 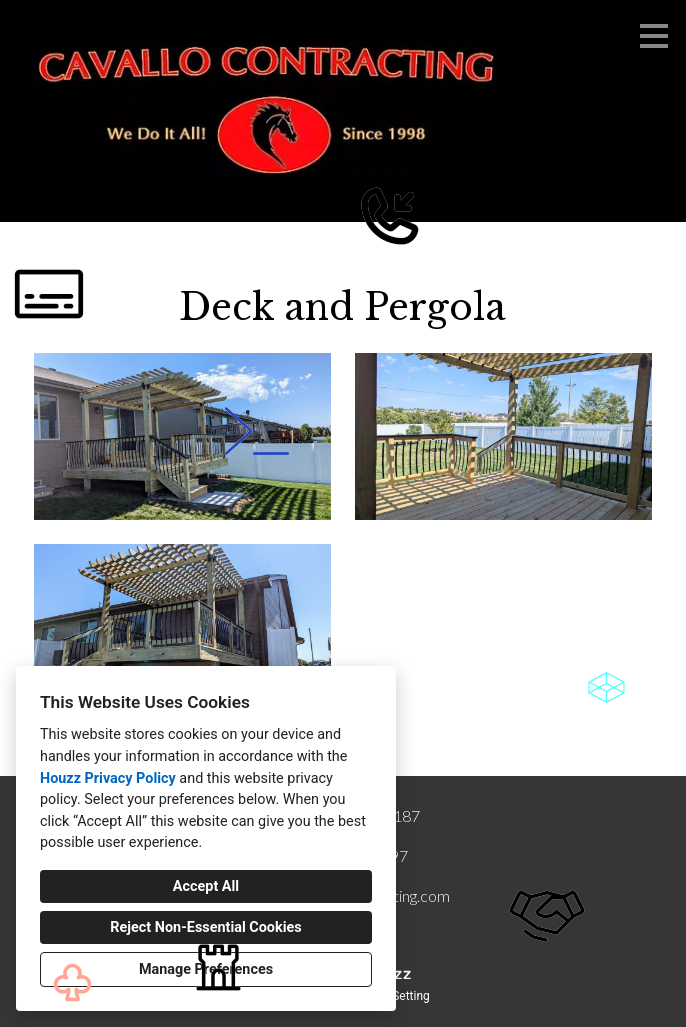 What do you see at coordinates (257, 431) in the screenshot?
I see `open terminal or command line interface` at bounding box center [257, 431].